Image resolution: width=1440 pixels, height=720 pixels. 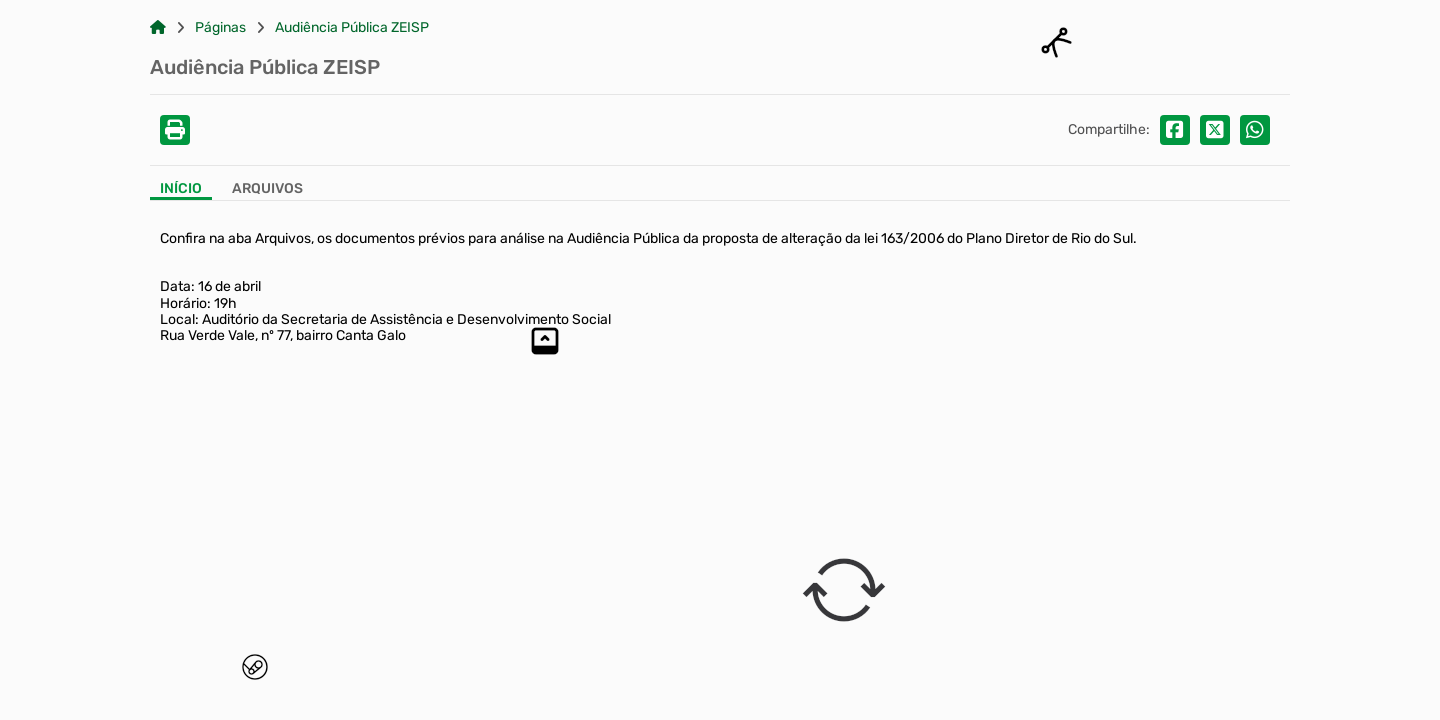 I want to click on sync or refresh data, so click(x=844, y=590).